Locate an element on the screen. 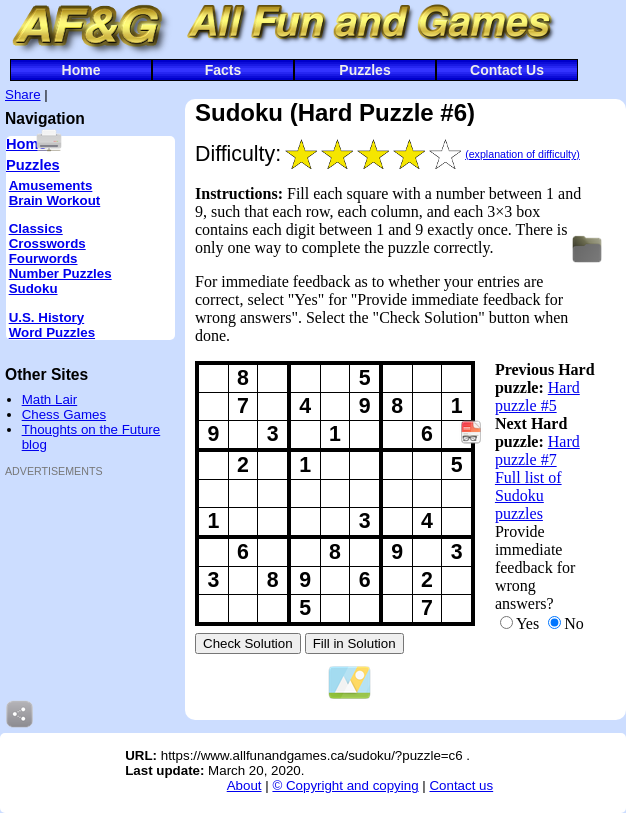  indicates a valid drop target for dragging files is located at coordinates (587, 249).